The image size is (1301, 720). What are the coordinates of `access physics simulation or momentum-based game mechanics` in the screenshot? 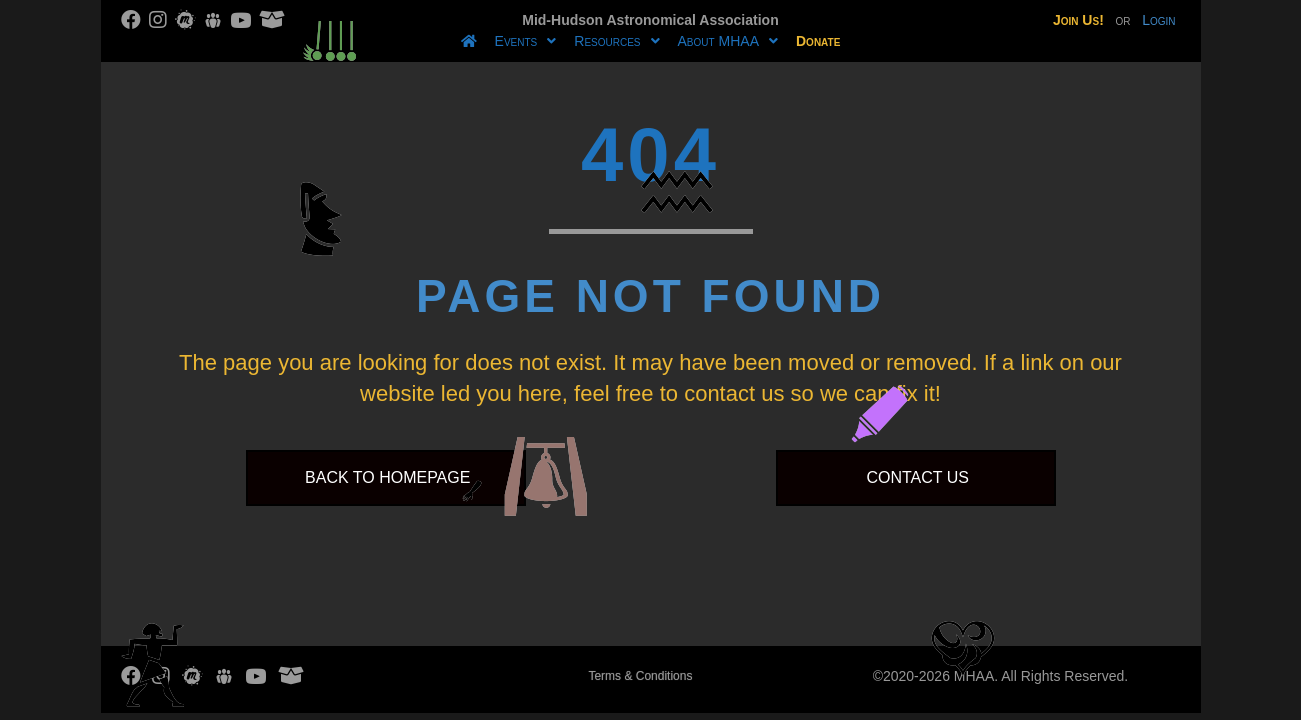 It's located at (329, 47).